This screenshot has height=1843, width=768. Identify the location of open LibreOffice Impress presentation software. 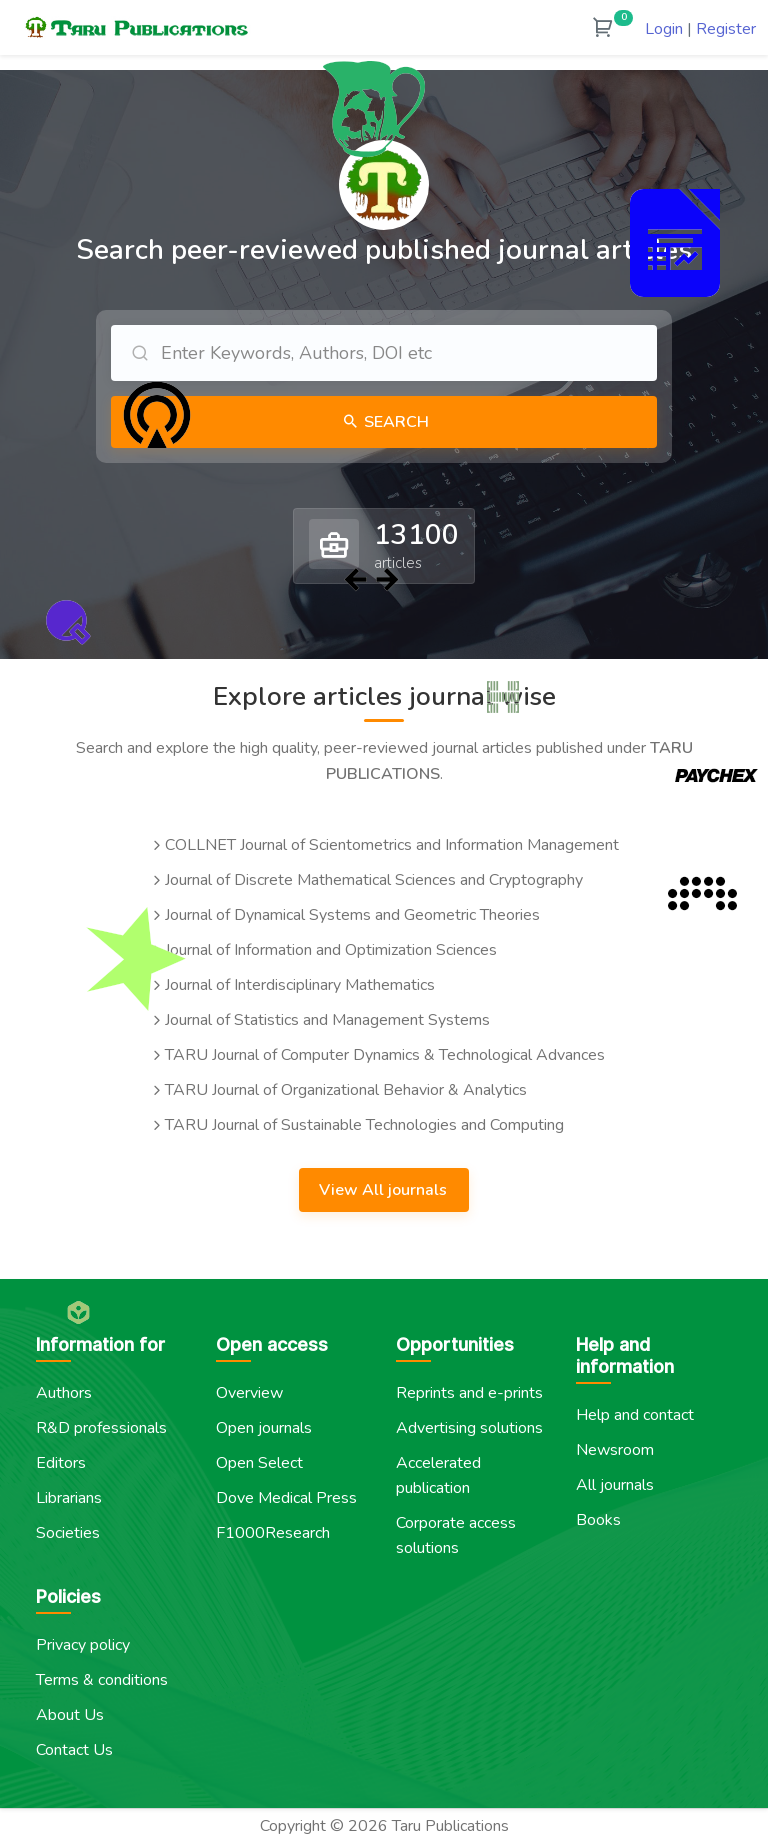
(675, 243).